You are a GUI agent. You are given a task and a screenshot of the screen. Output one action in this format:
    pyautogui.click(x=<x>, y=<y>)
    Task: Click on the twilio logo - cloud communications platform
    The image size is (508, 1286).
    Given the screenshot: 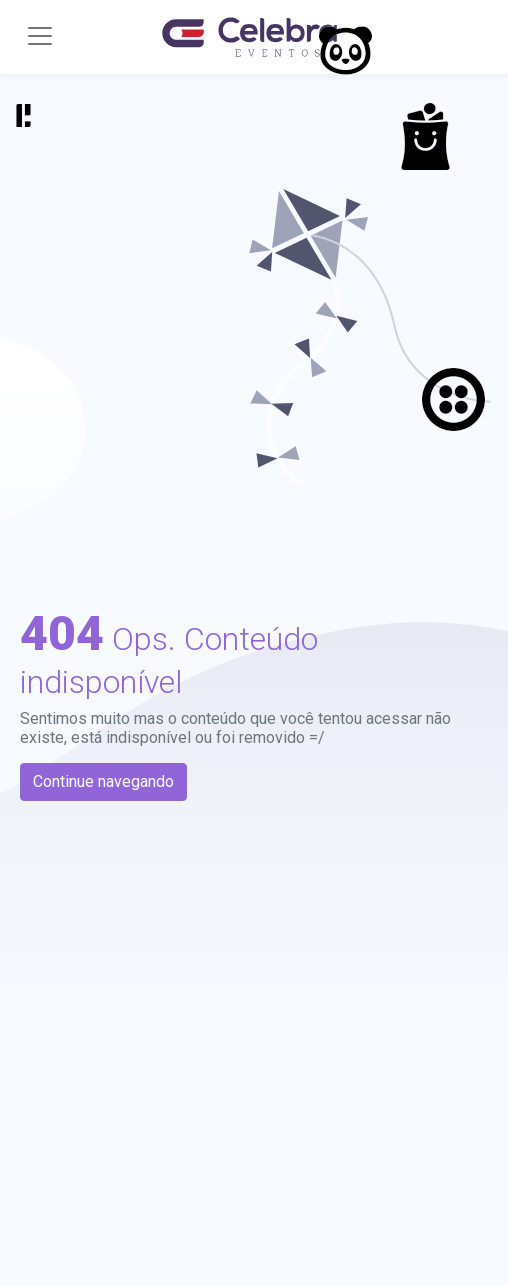 What is the action you would take?
    pyautogui.click(x=453, y=399)
    